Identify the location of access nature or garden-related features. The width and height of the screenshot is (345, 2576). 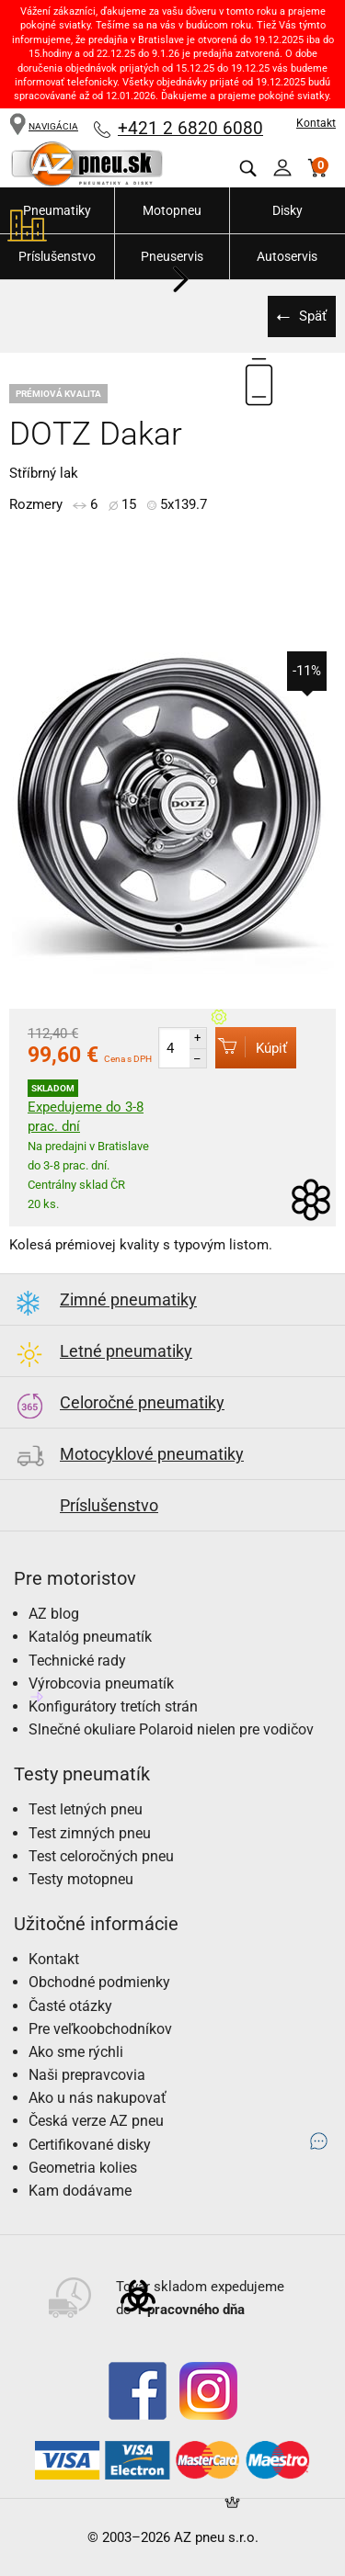
(311, 1200).